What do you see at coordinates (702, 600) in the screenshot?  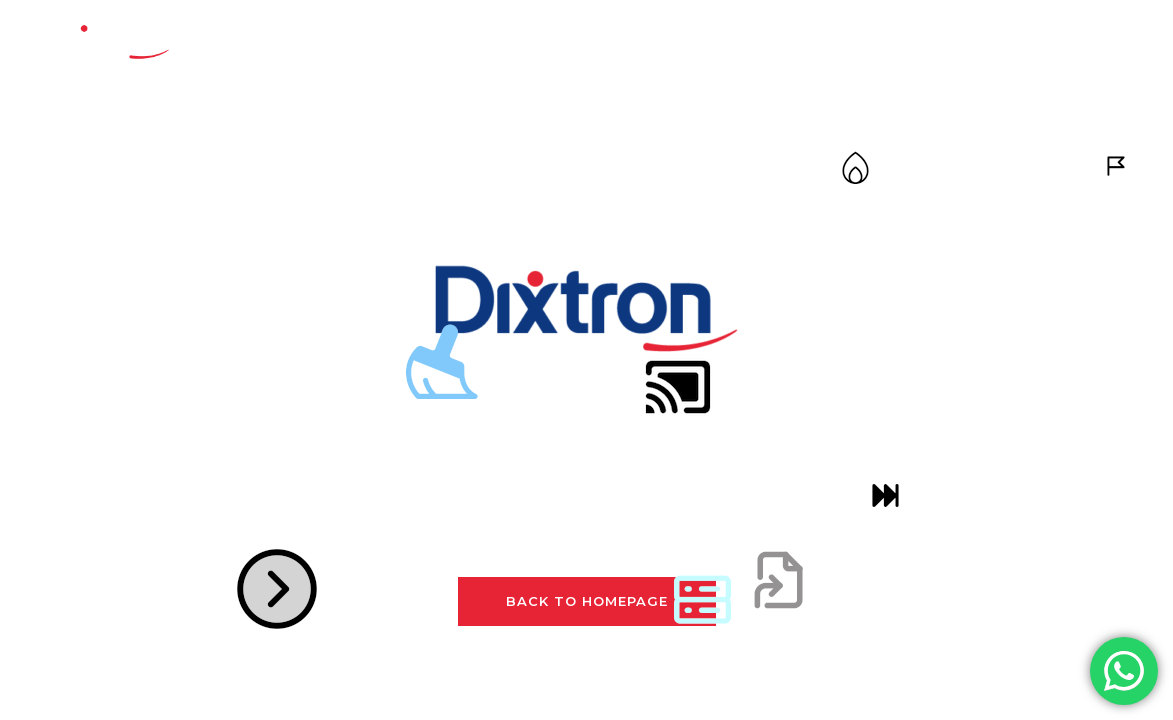 I see `access server settings or configuration` at bounding box center [702, 600].